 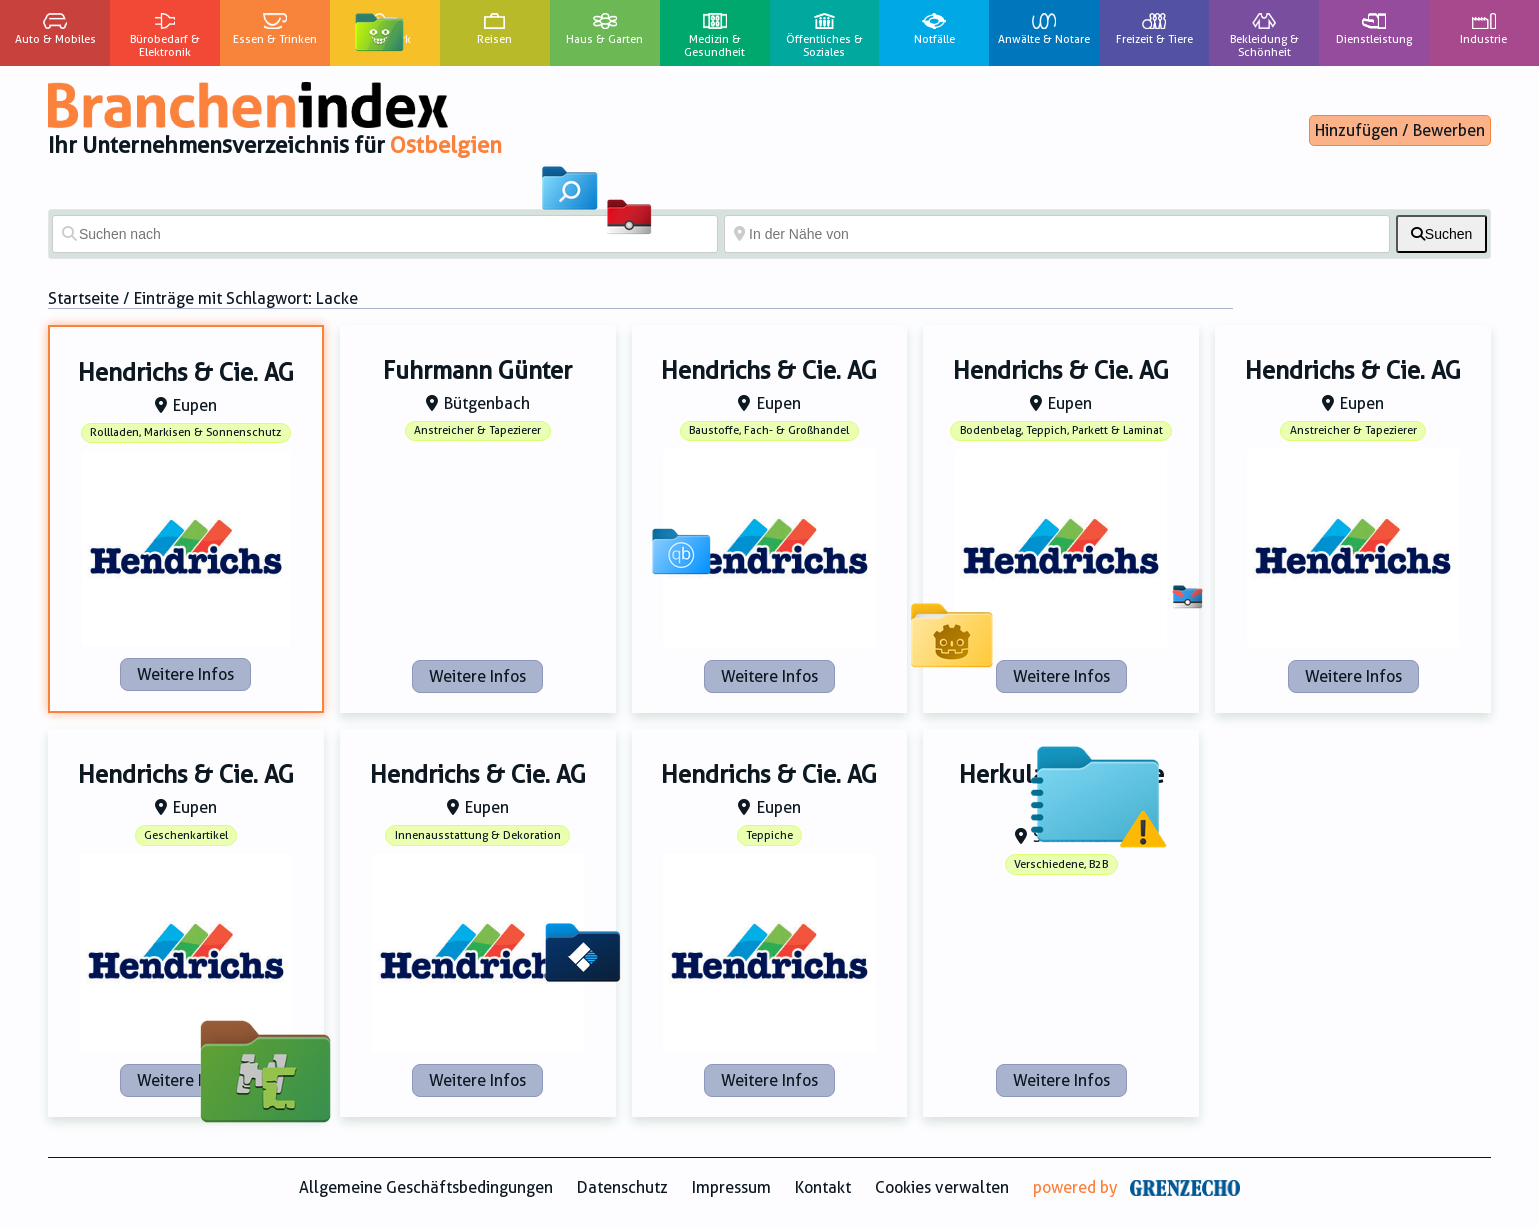 I want to click on open wondershare recoverit project folder, so click(x=582, y=954).